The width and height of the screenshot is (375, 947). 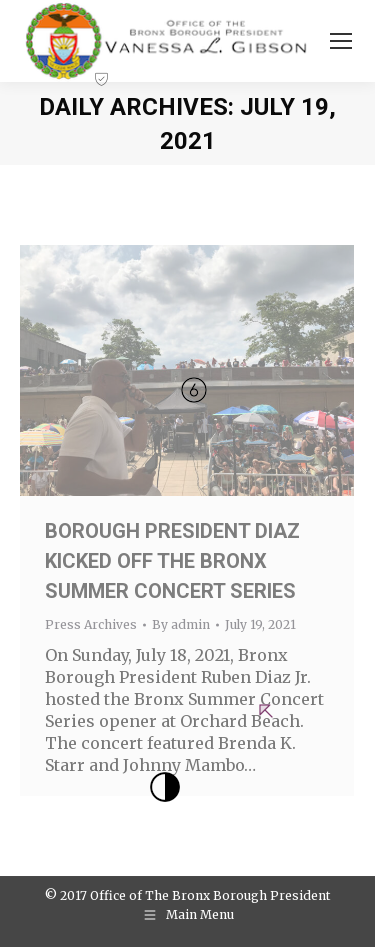 What do you see at coordinates (101, 78) in the screenshot?
I see `indicates verified or secure status` at bounding box center [101, 78].